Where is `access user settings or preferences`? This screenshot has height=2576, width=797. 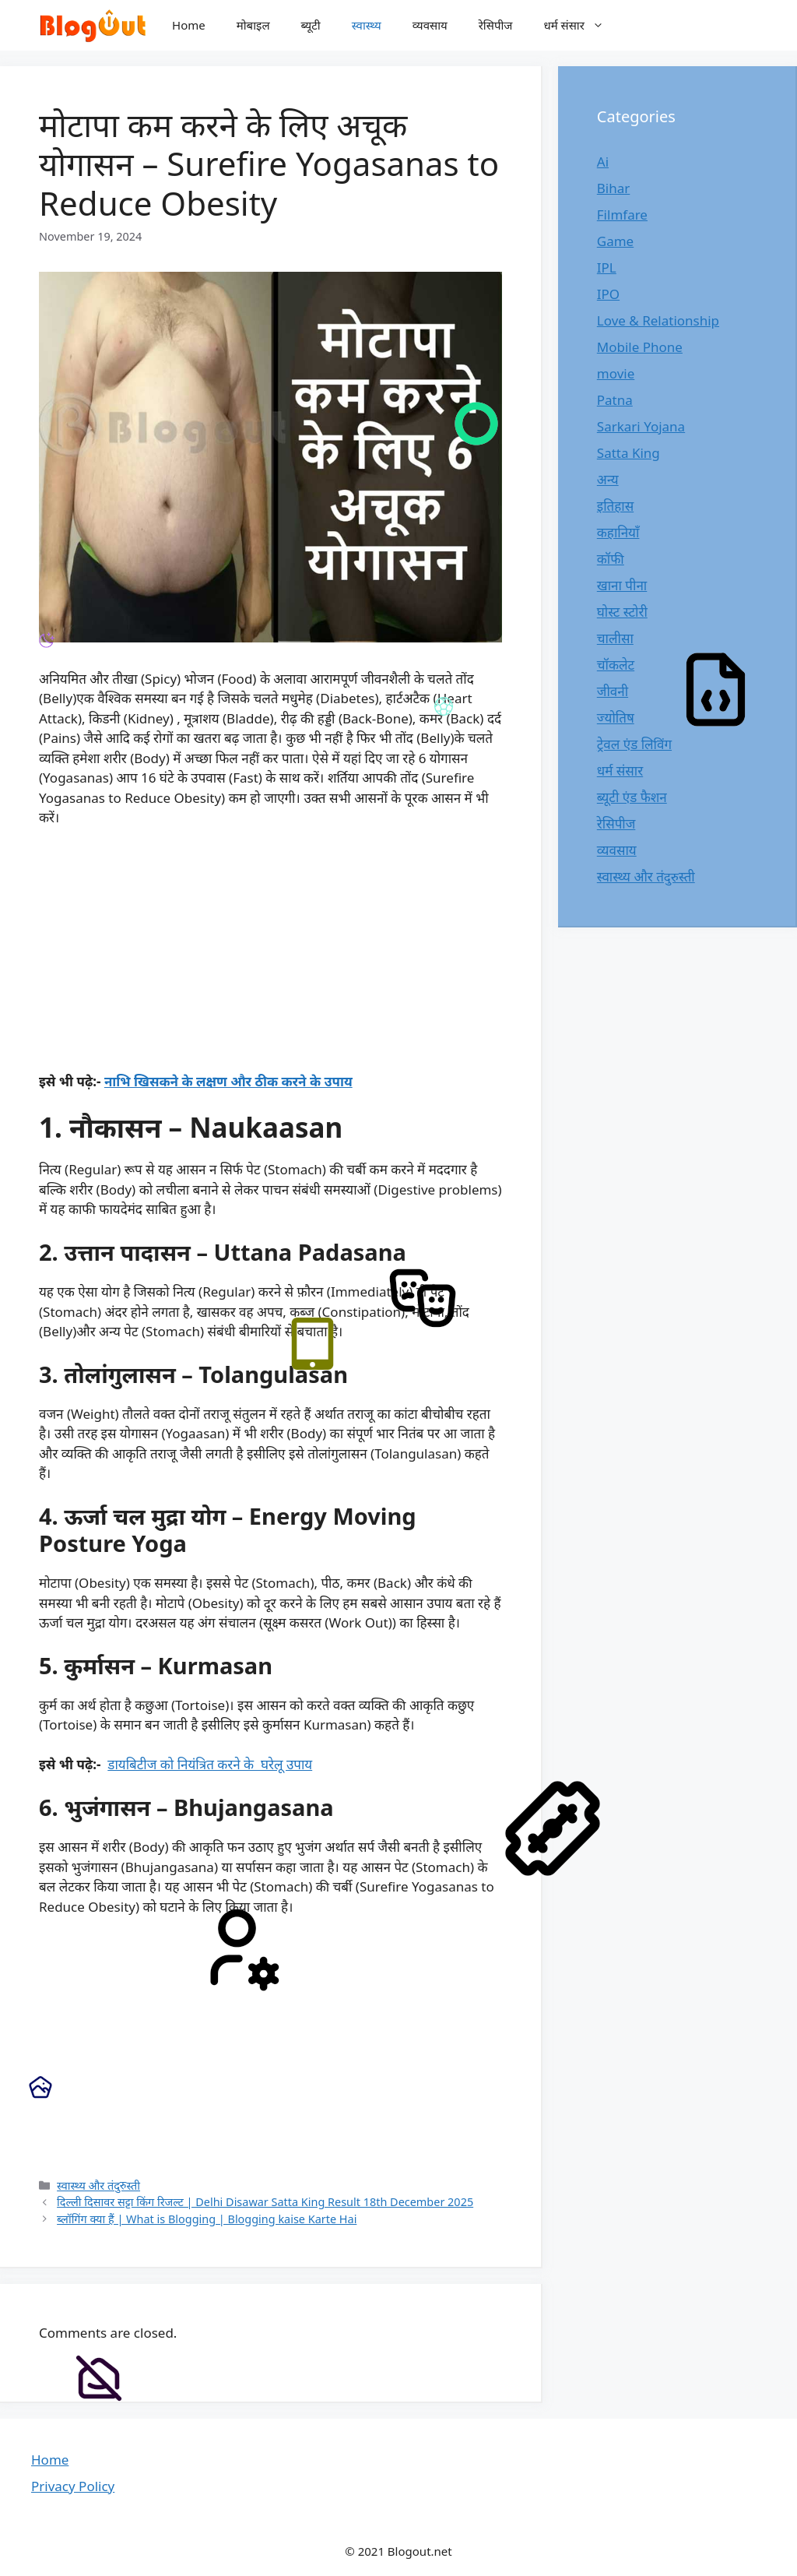 access user settings or preferences is located at coordinates (237, 1947).